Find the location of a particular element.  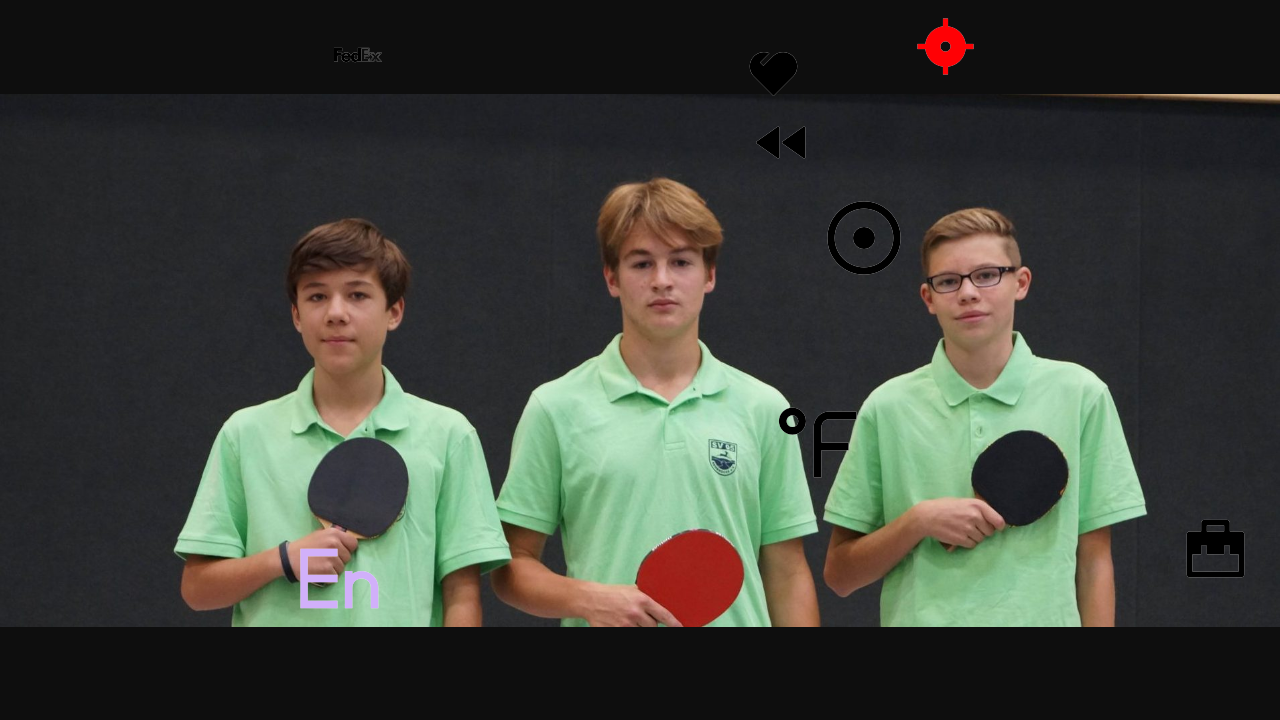

switch to english language input is located at coordinates (337, 578).